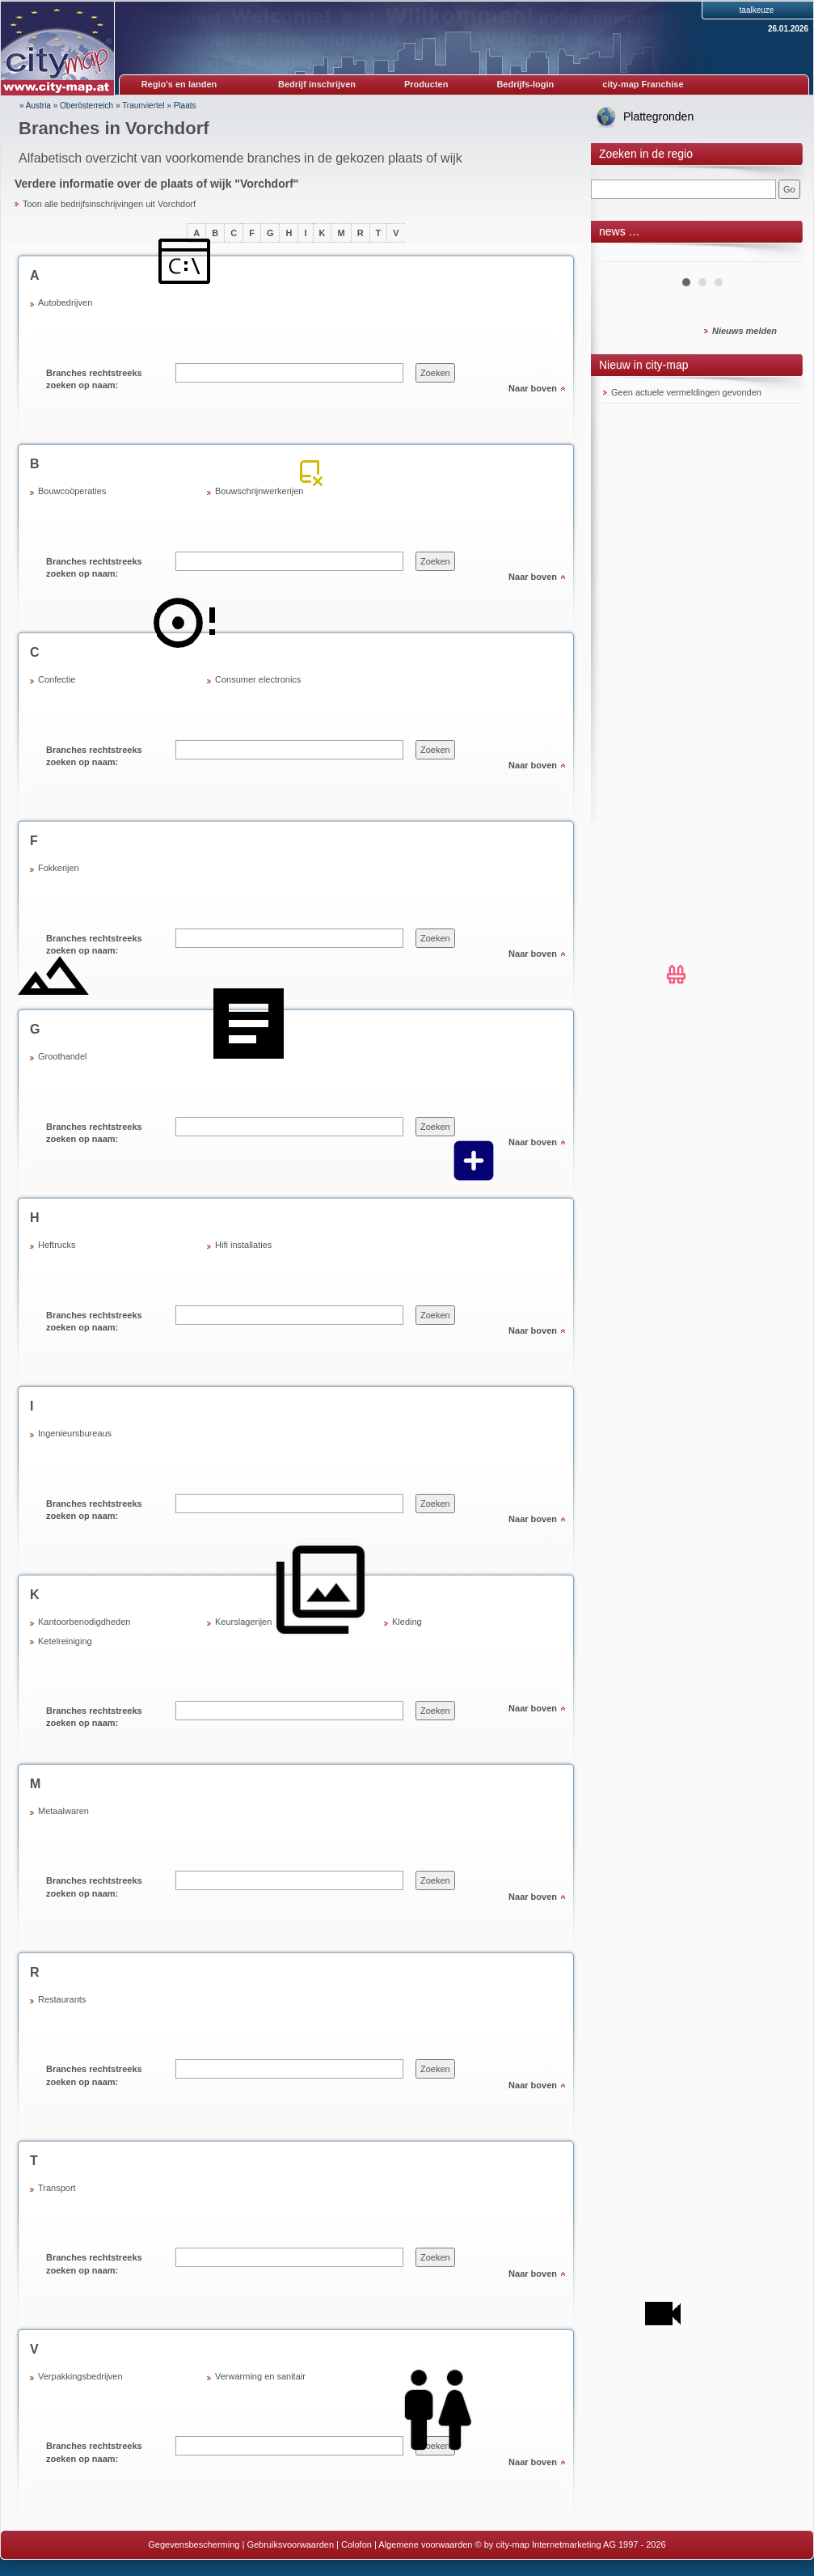 The image size is (814, 2576). What do you see at coordinates (53, 975) in the screenshot?
I see `view terrain or topographic map layer` at bounding box center [53, 975].